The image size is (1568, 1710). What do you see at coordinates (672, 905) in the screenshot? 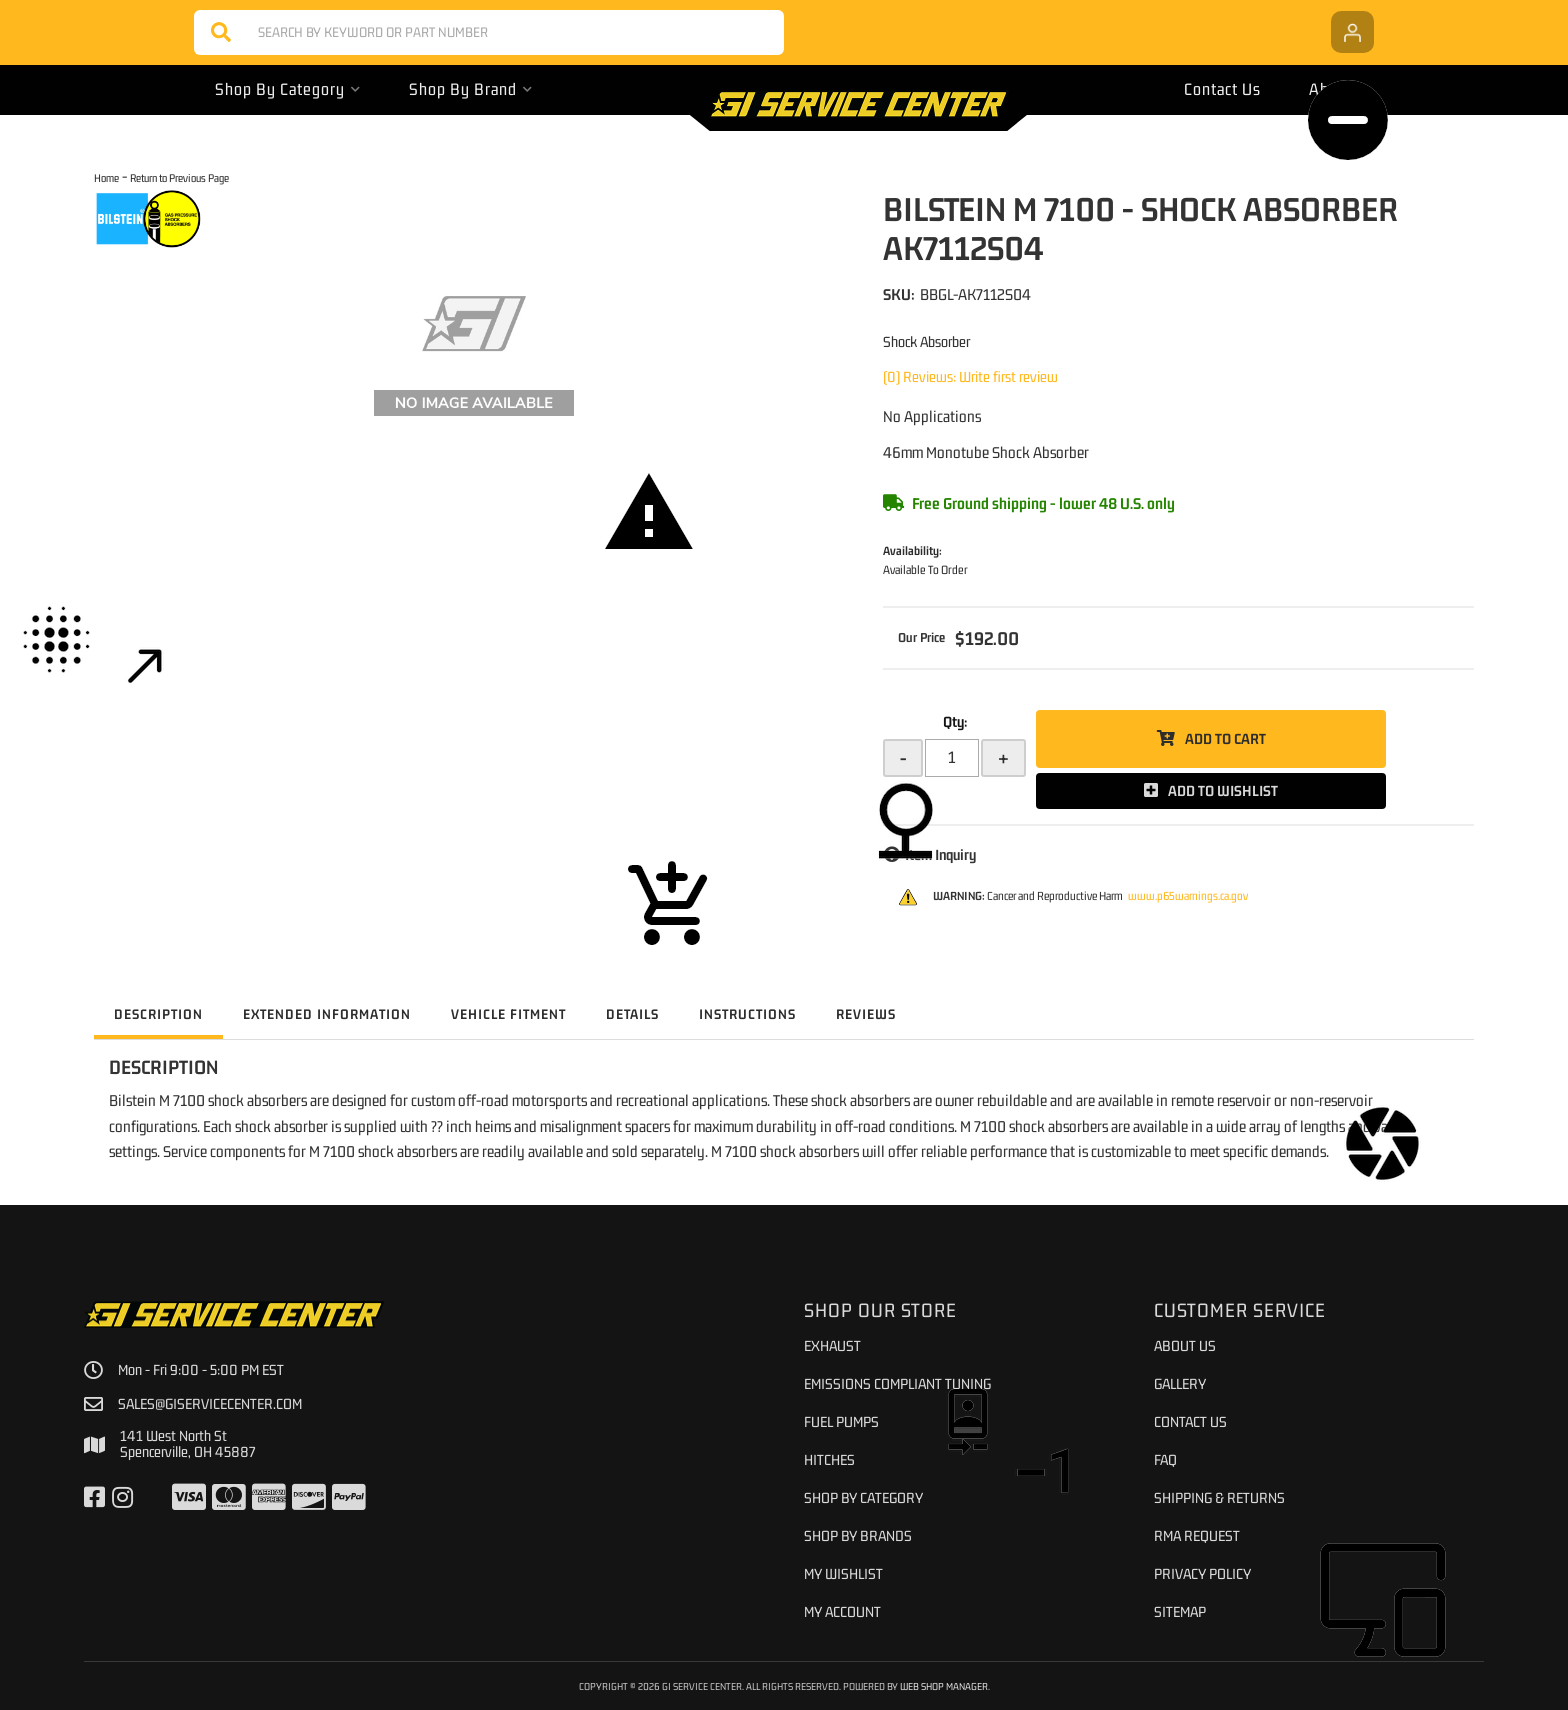
I see `add item to shopping cart` at bounding box center [672, 905].